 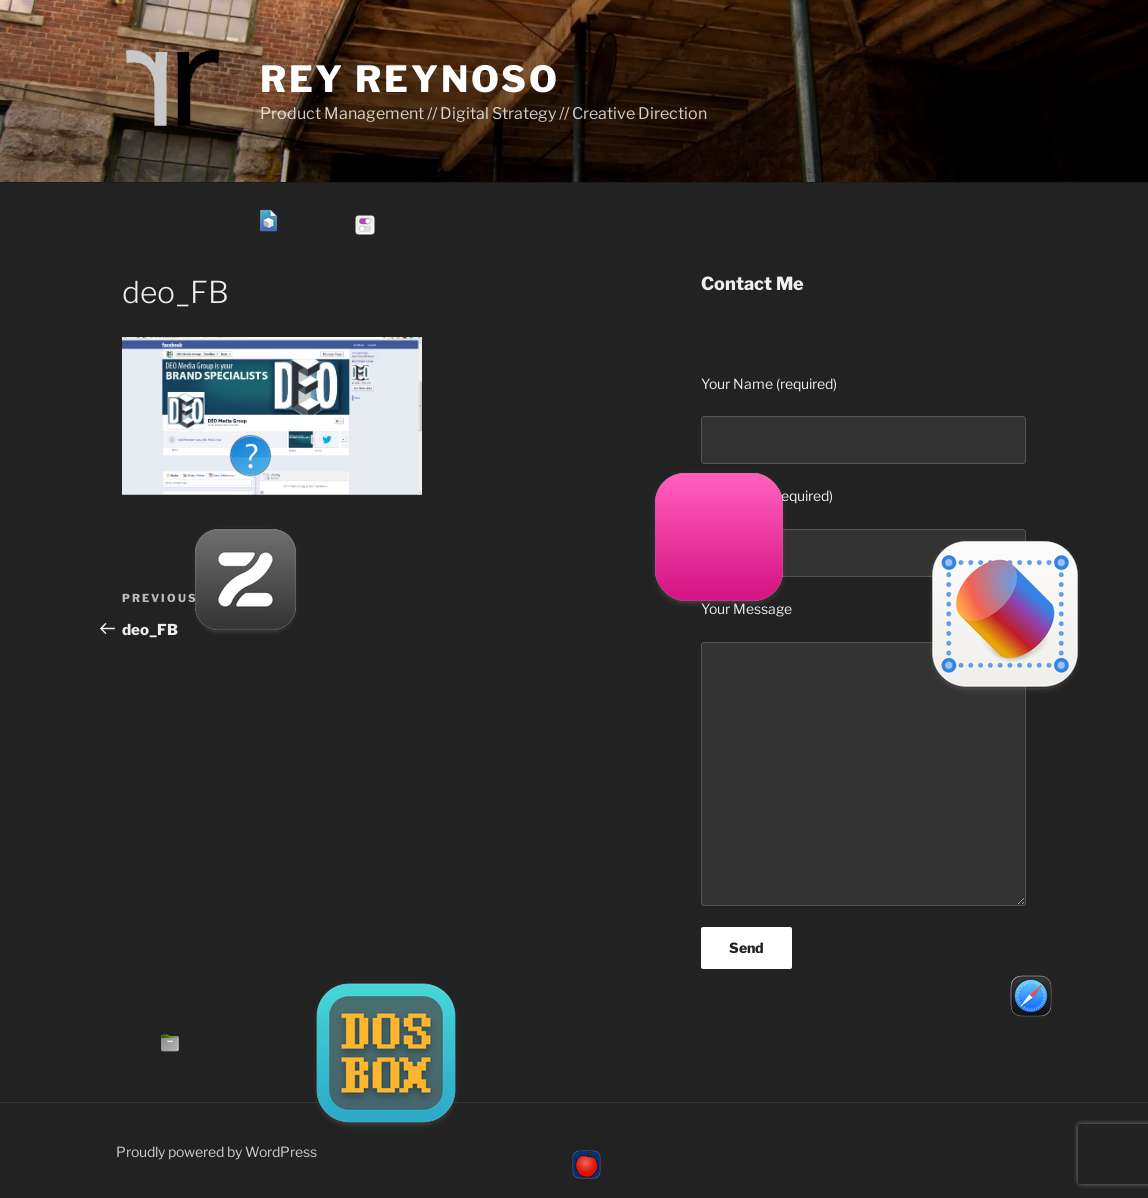 I want to click on launch DOSBox emulator to run classic DOS games and software, so click(x=386, y=1053).